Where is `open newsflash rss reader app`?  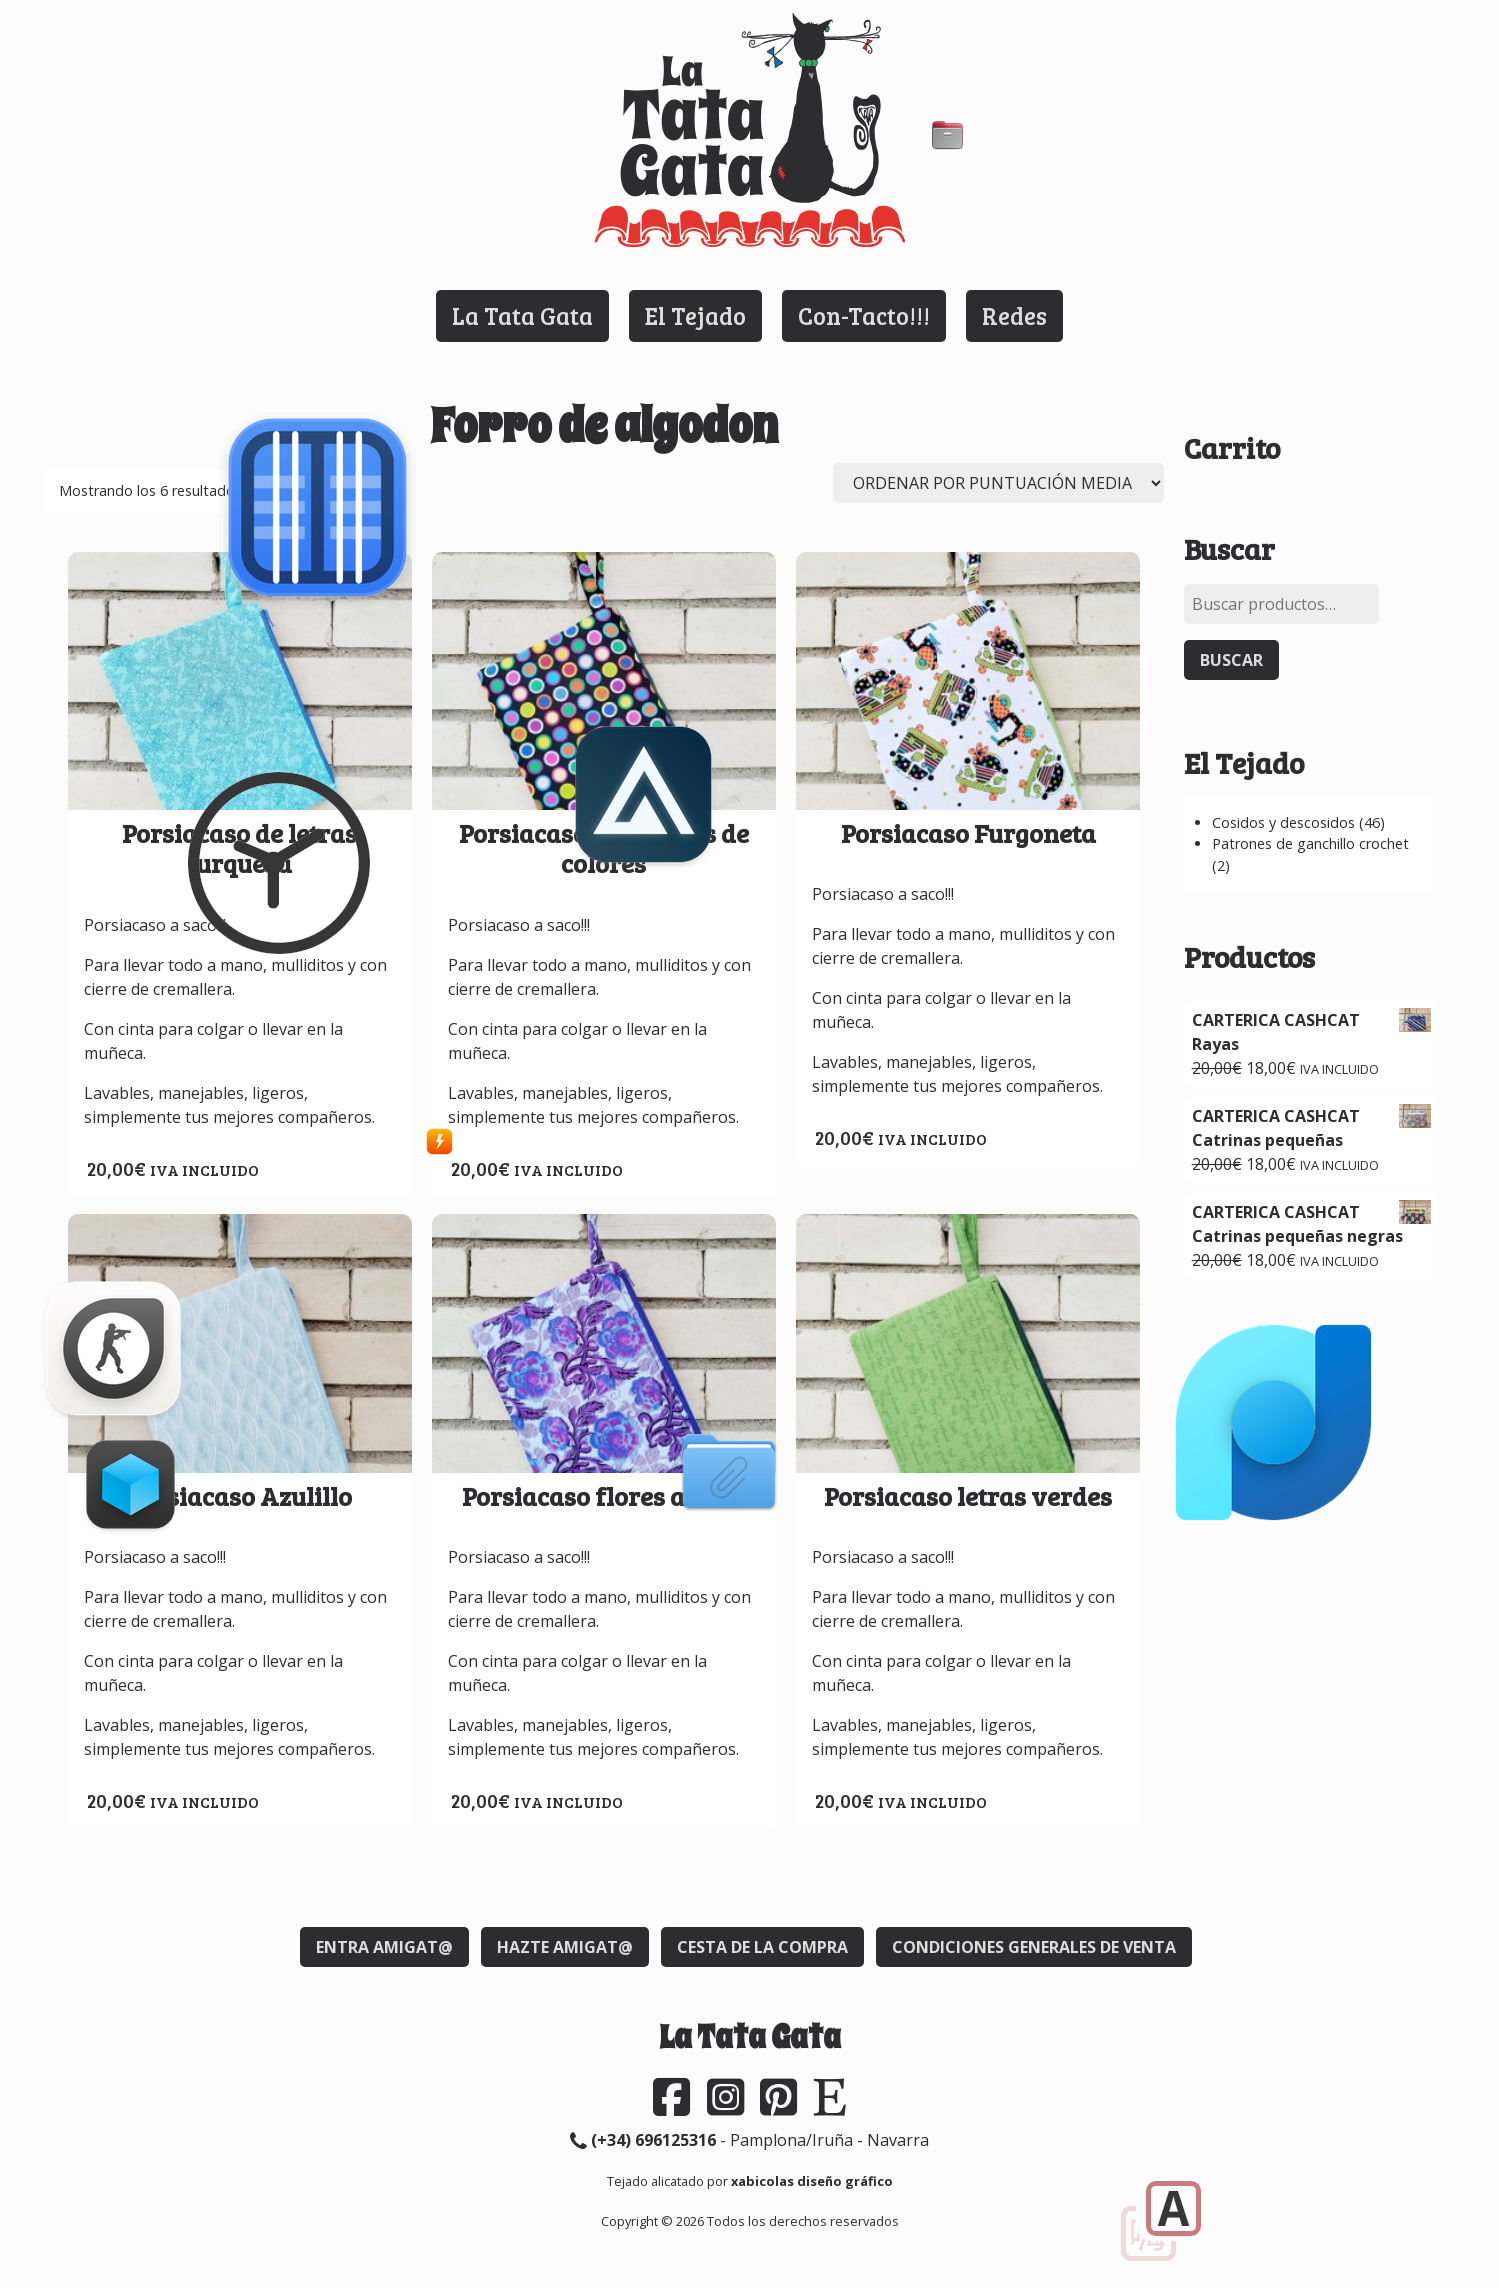
open newsflash rss reader app is located at coordinates (439, 1141).